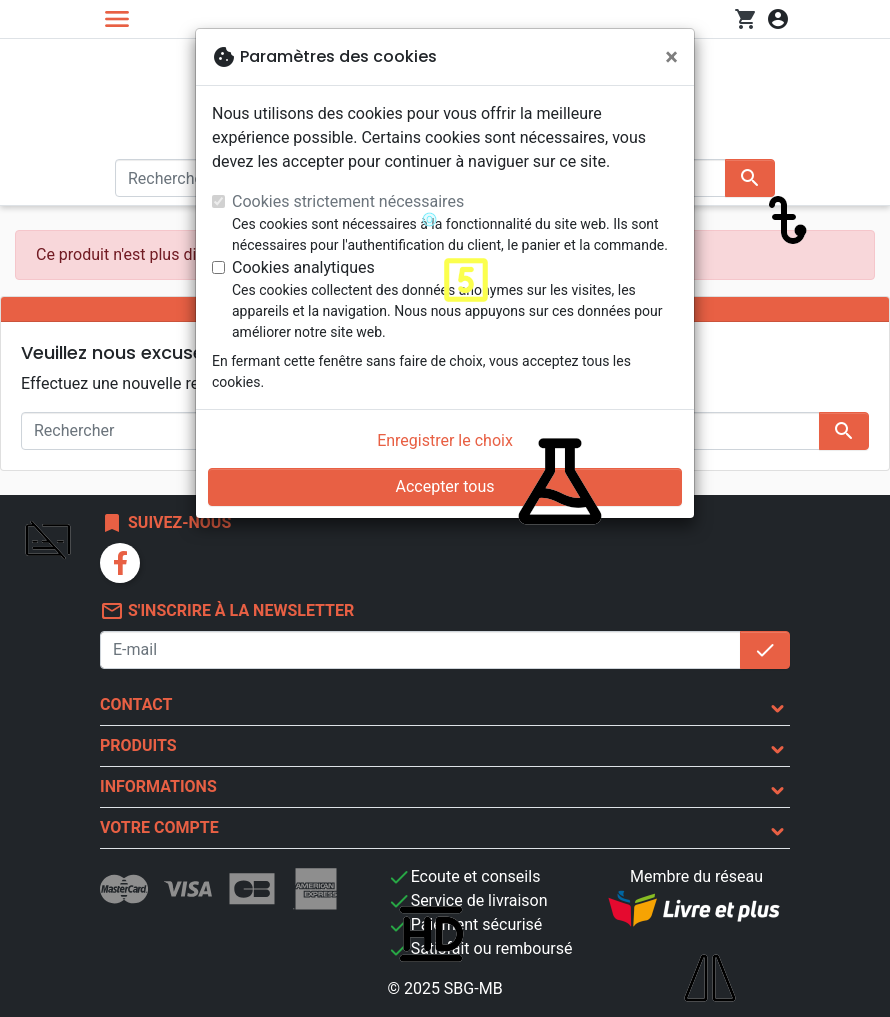 Image resolution: width=890 pixels, height=1017 pixels. What do you see at coordinates (710, 980) in the screenshot?
I see `flip image horizontally` at bounding box center [710, 980].